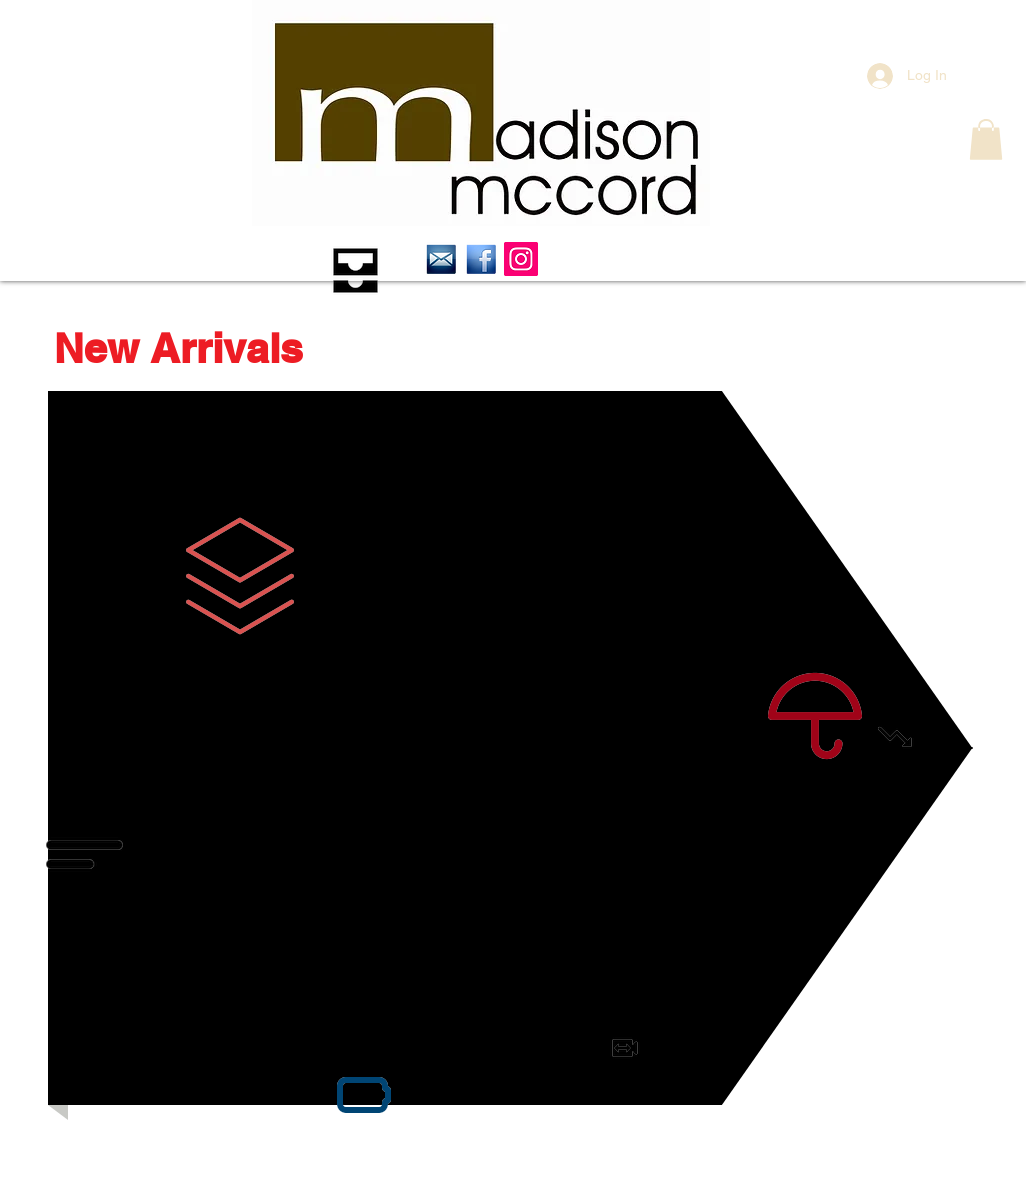 The image size is (1026, 1197). What do you see at coordinates (84, 854) in the screenshot?
I see `indicates a short text input field` at bounding box center [84, 854].